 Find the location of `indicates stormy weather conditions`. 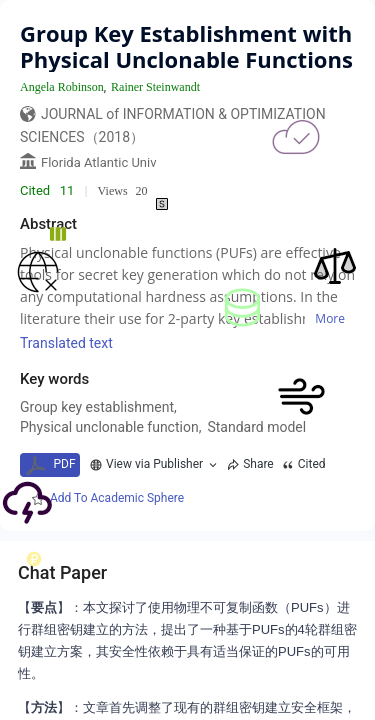

indicates stormy weather conditions is located at coordinates (26, 499).